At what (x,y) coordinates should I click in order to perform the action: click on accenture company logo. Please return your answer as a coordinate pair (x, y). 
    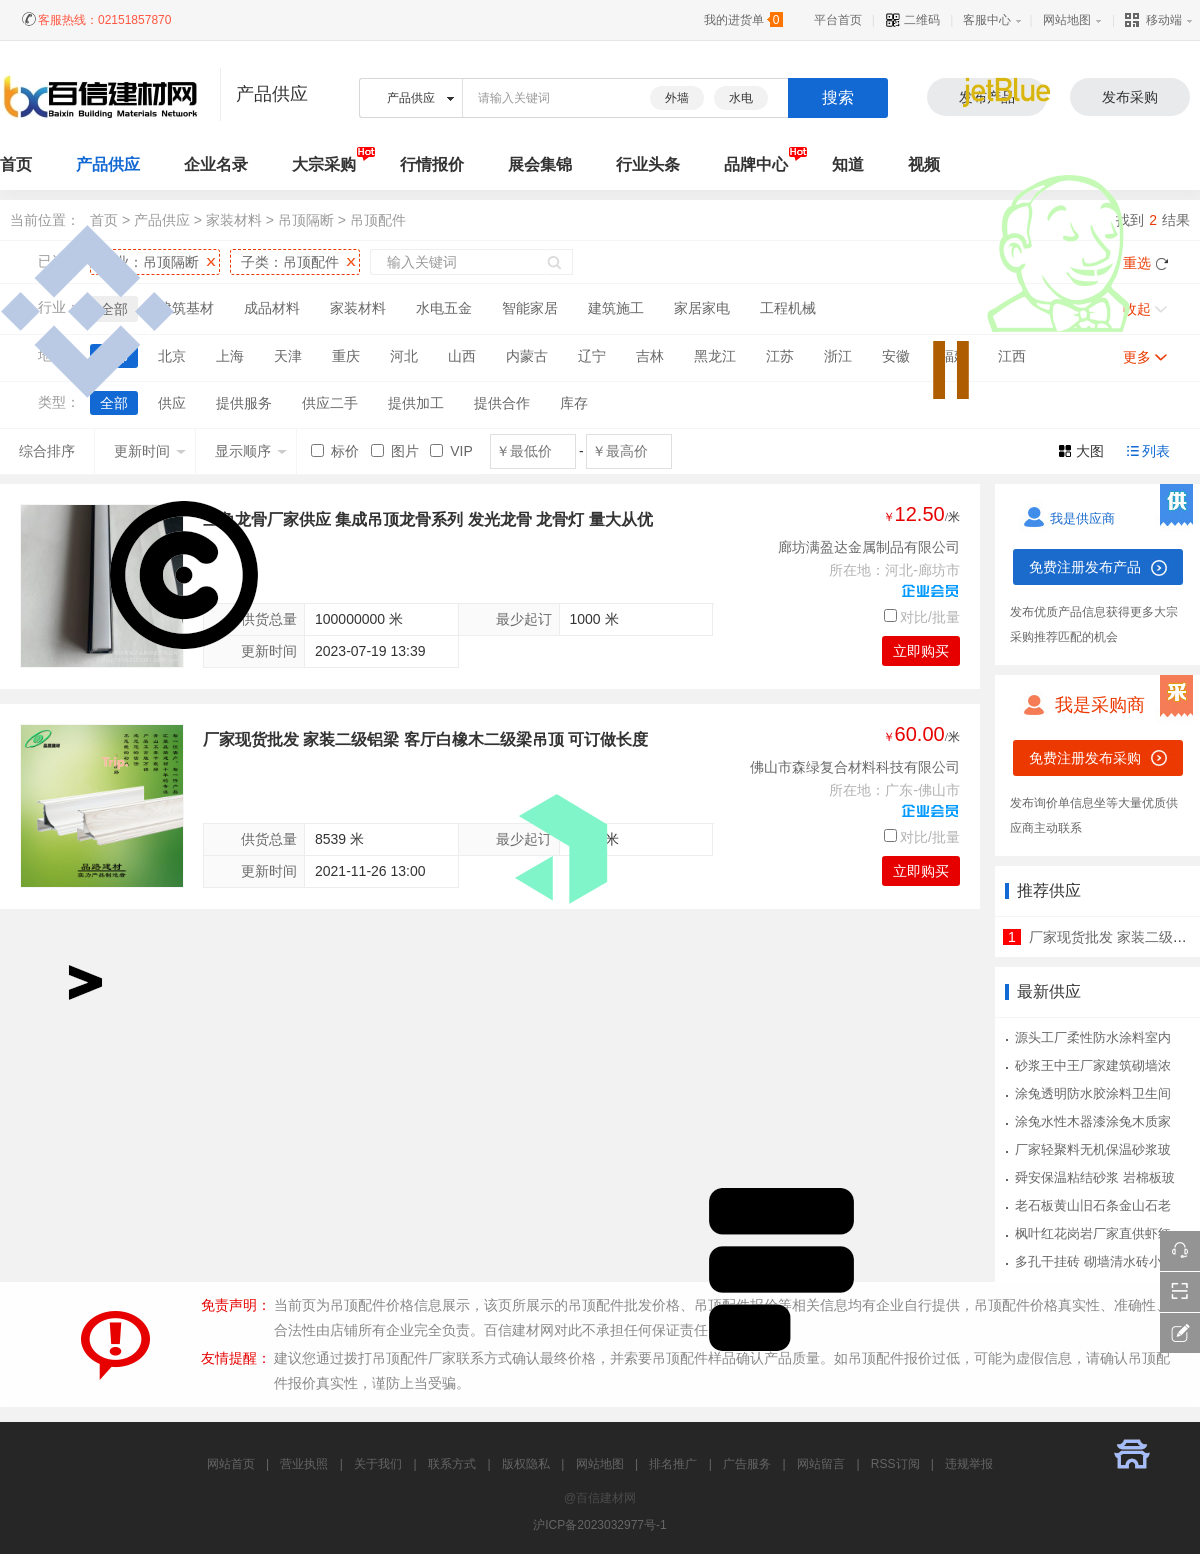
    Looking at the image, I should click on (85, 982).